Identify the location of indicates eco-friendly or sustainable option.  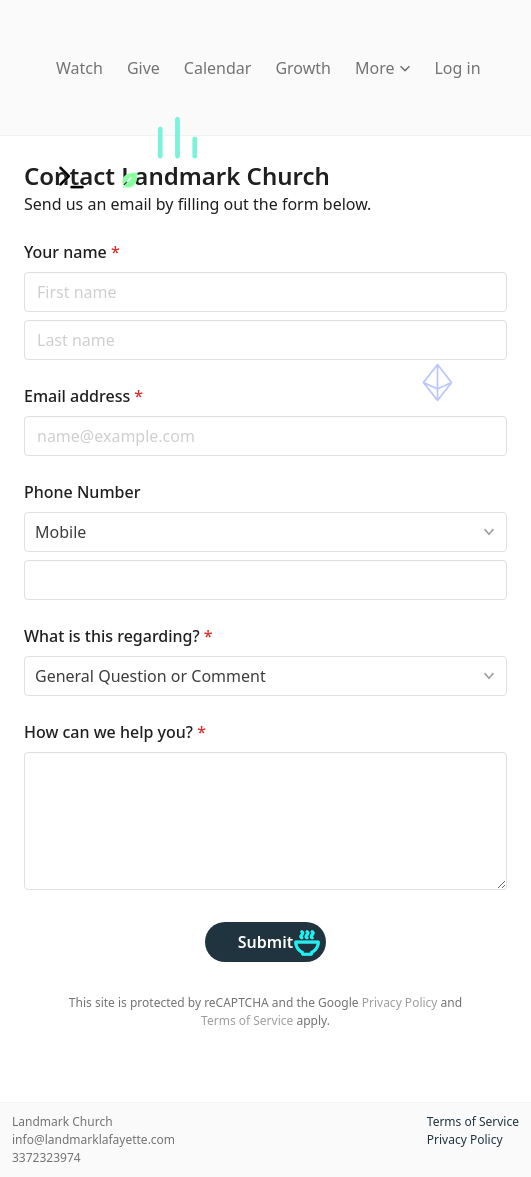
(129, 180).